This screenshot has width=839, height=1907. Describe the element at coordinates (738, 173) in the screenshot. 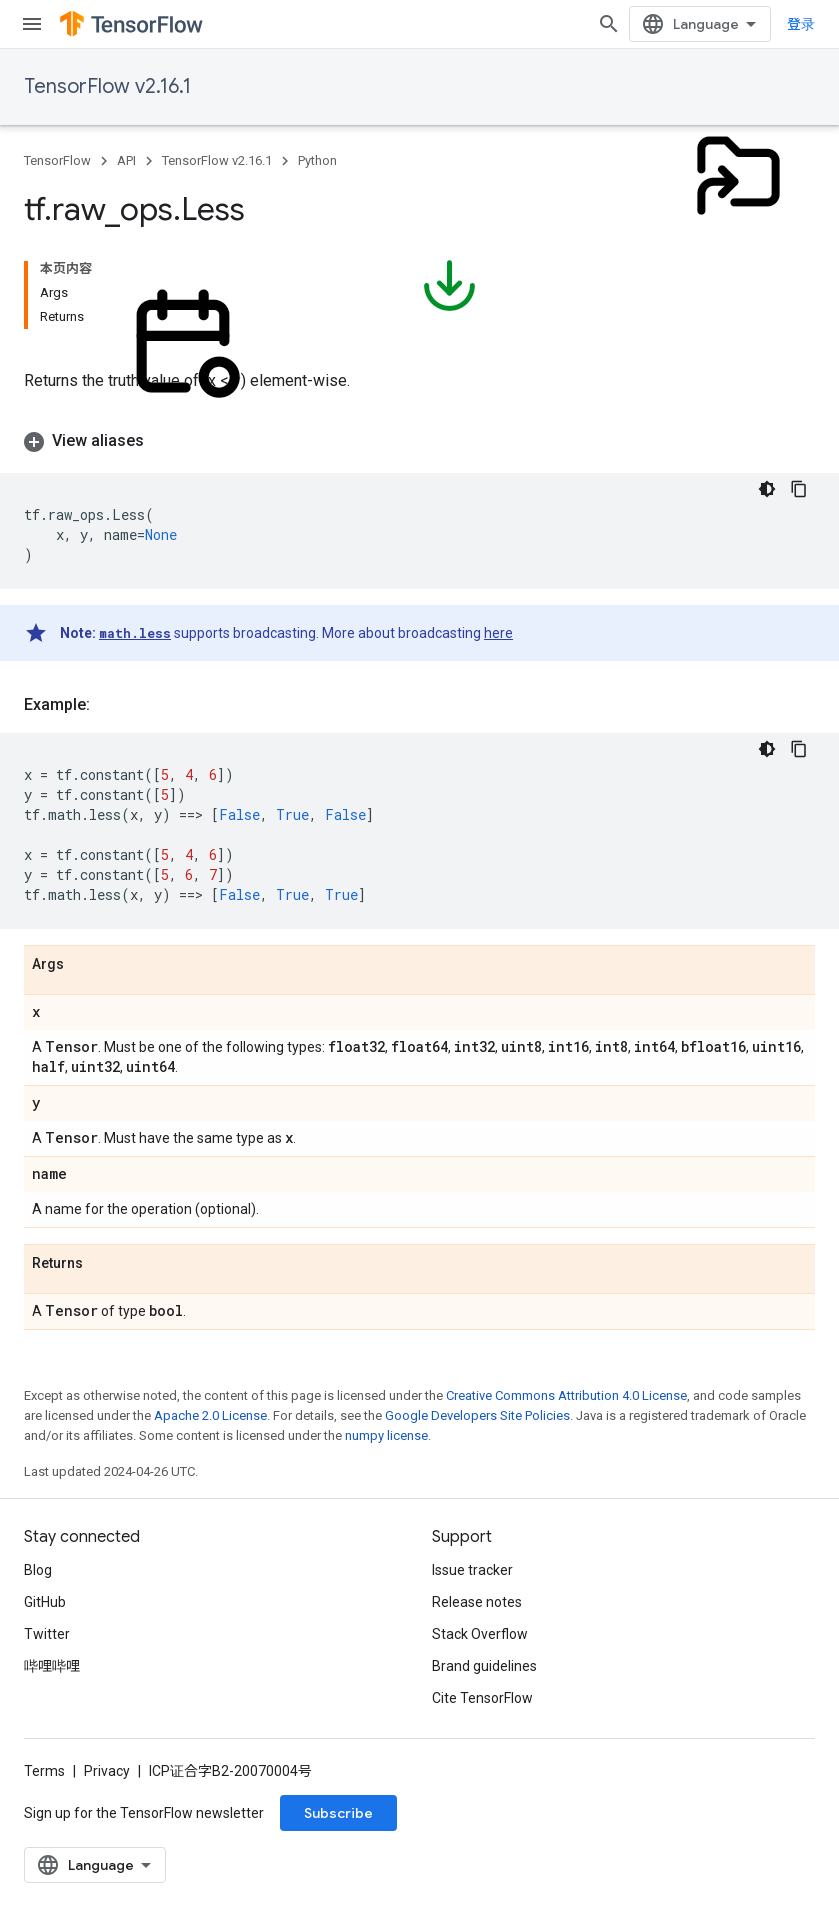

I see `create a symbolic link to this folder` at that location.